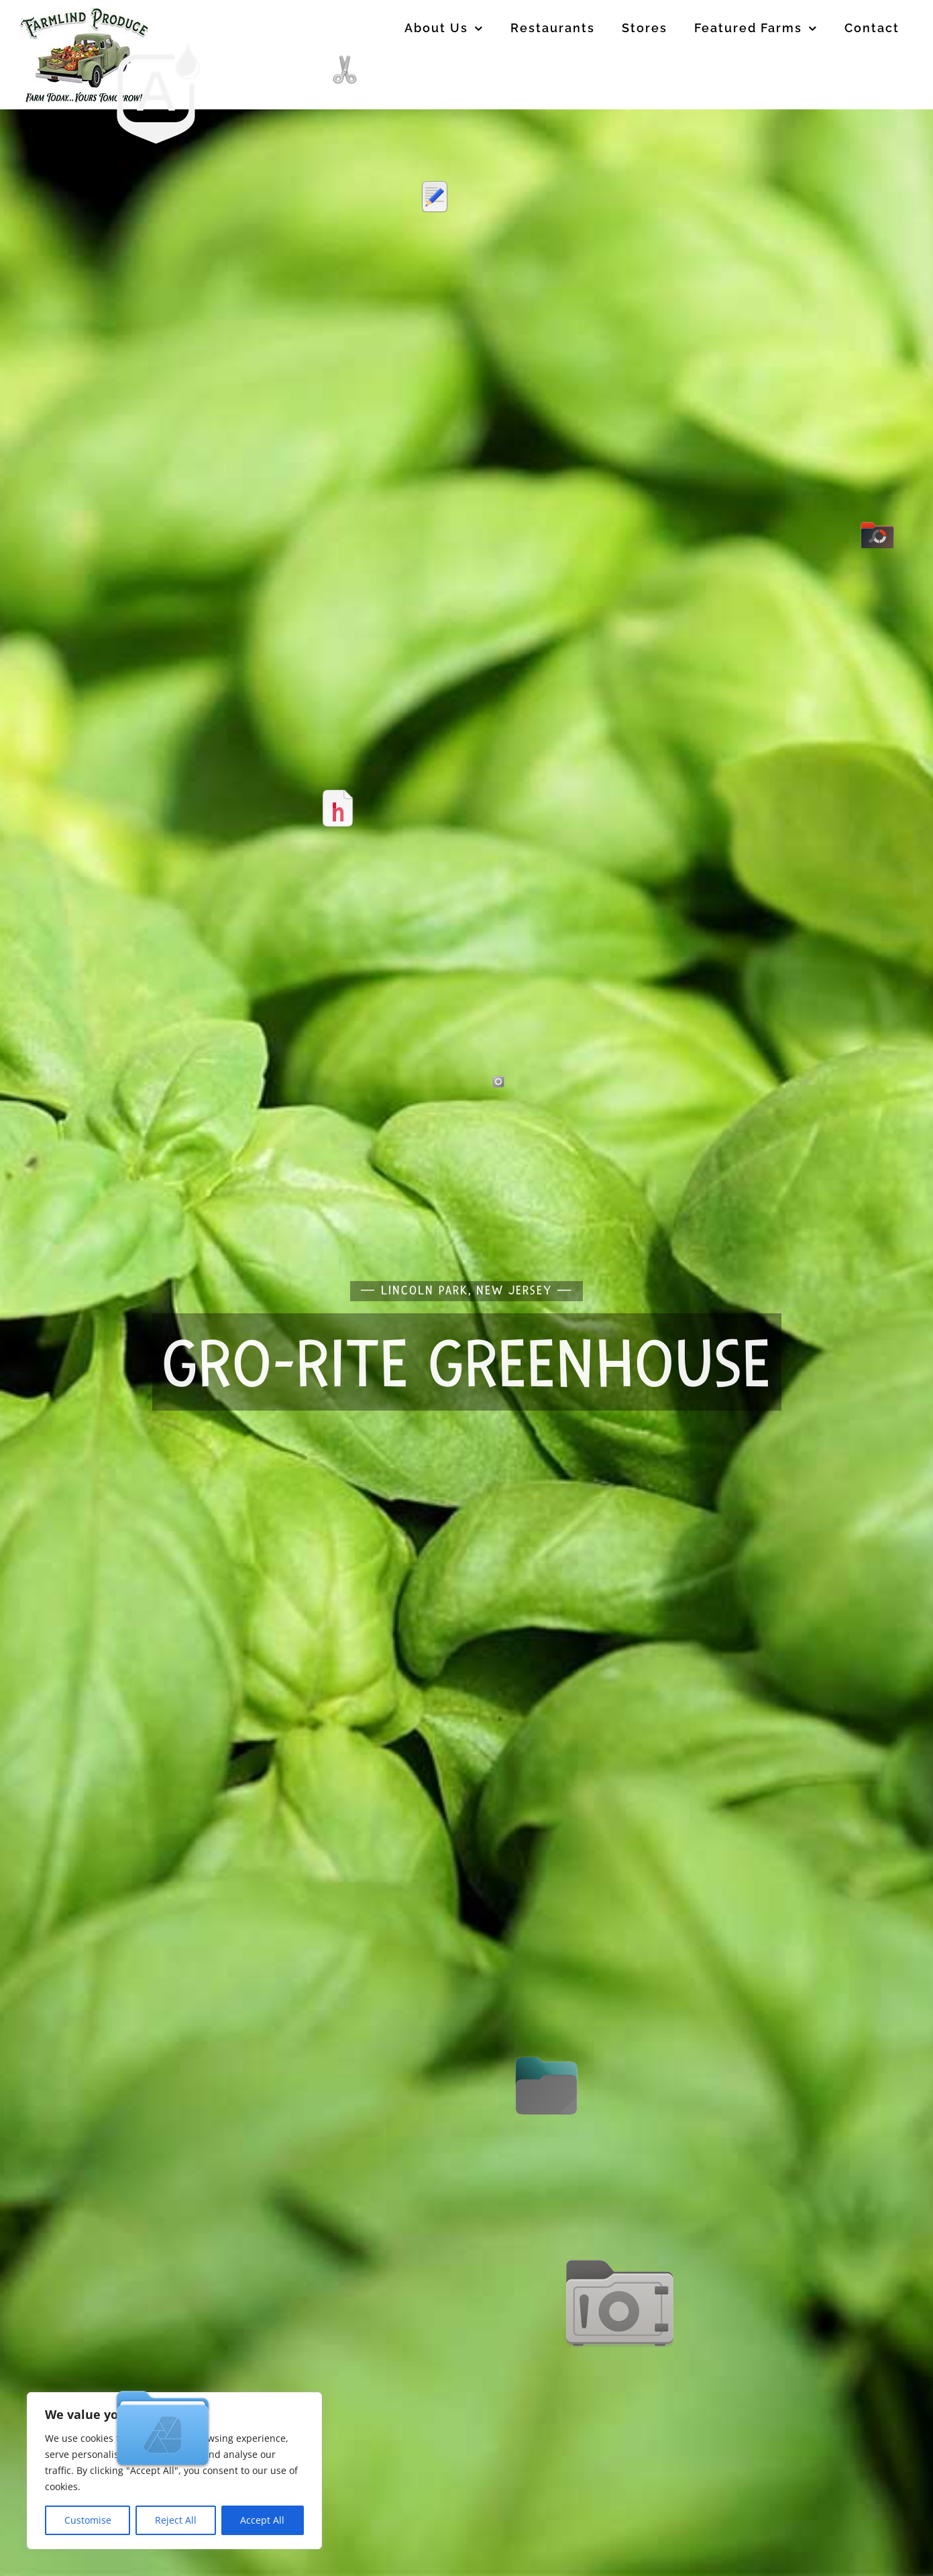  What do you see at coordinates (337, 808) in the screenshot?
I see `c/c++ header file` at bounding box center [337, 808].